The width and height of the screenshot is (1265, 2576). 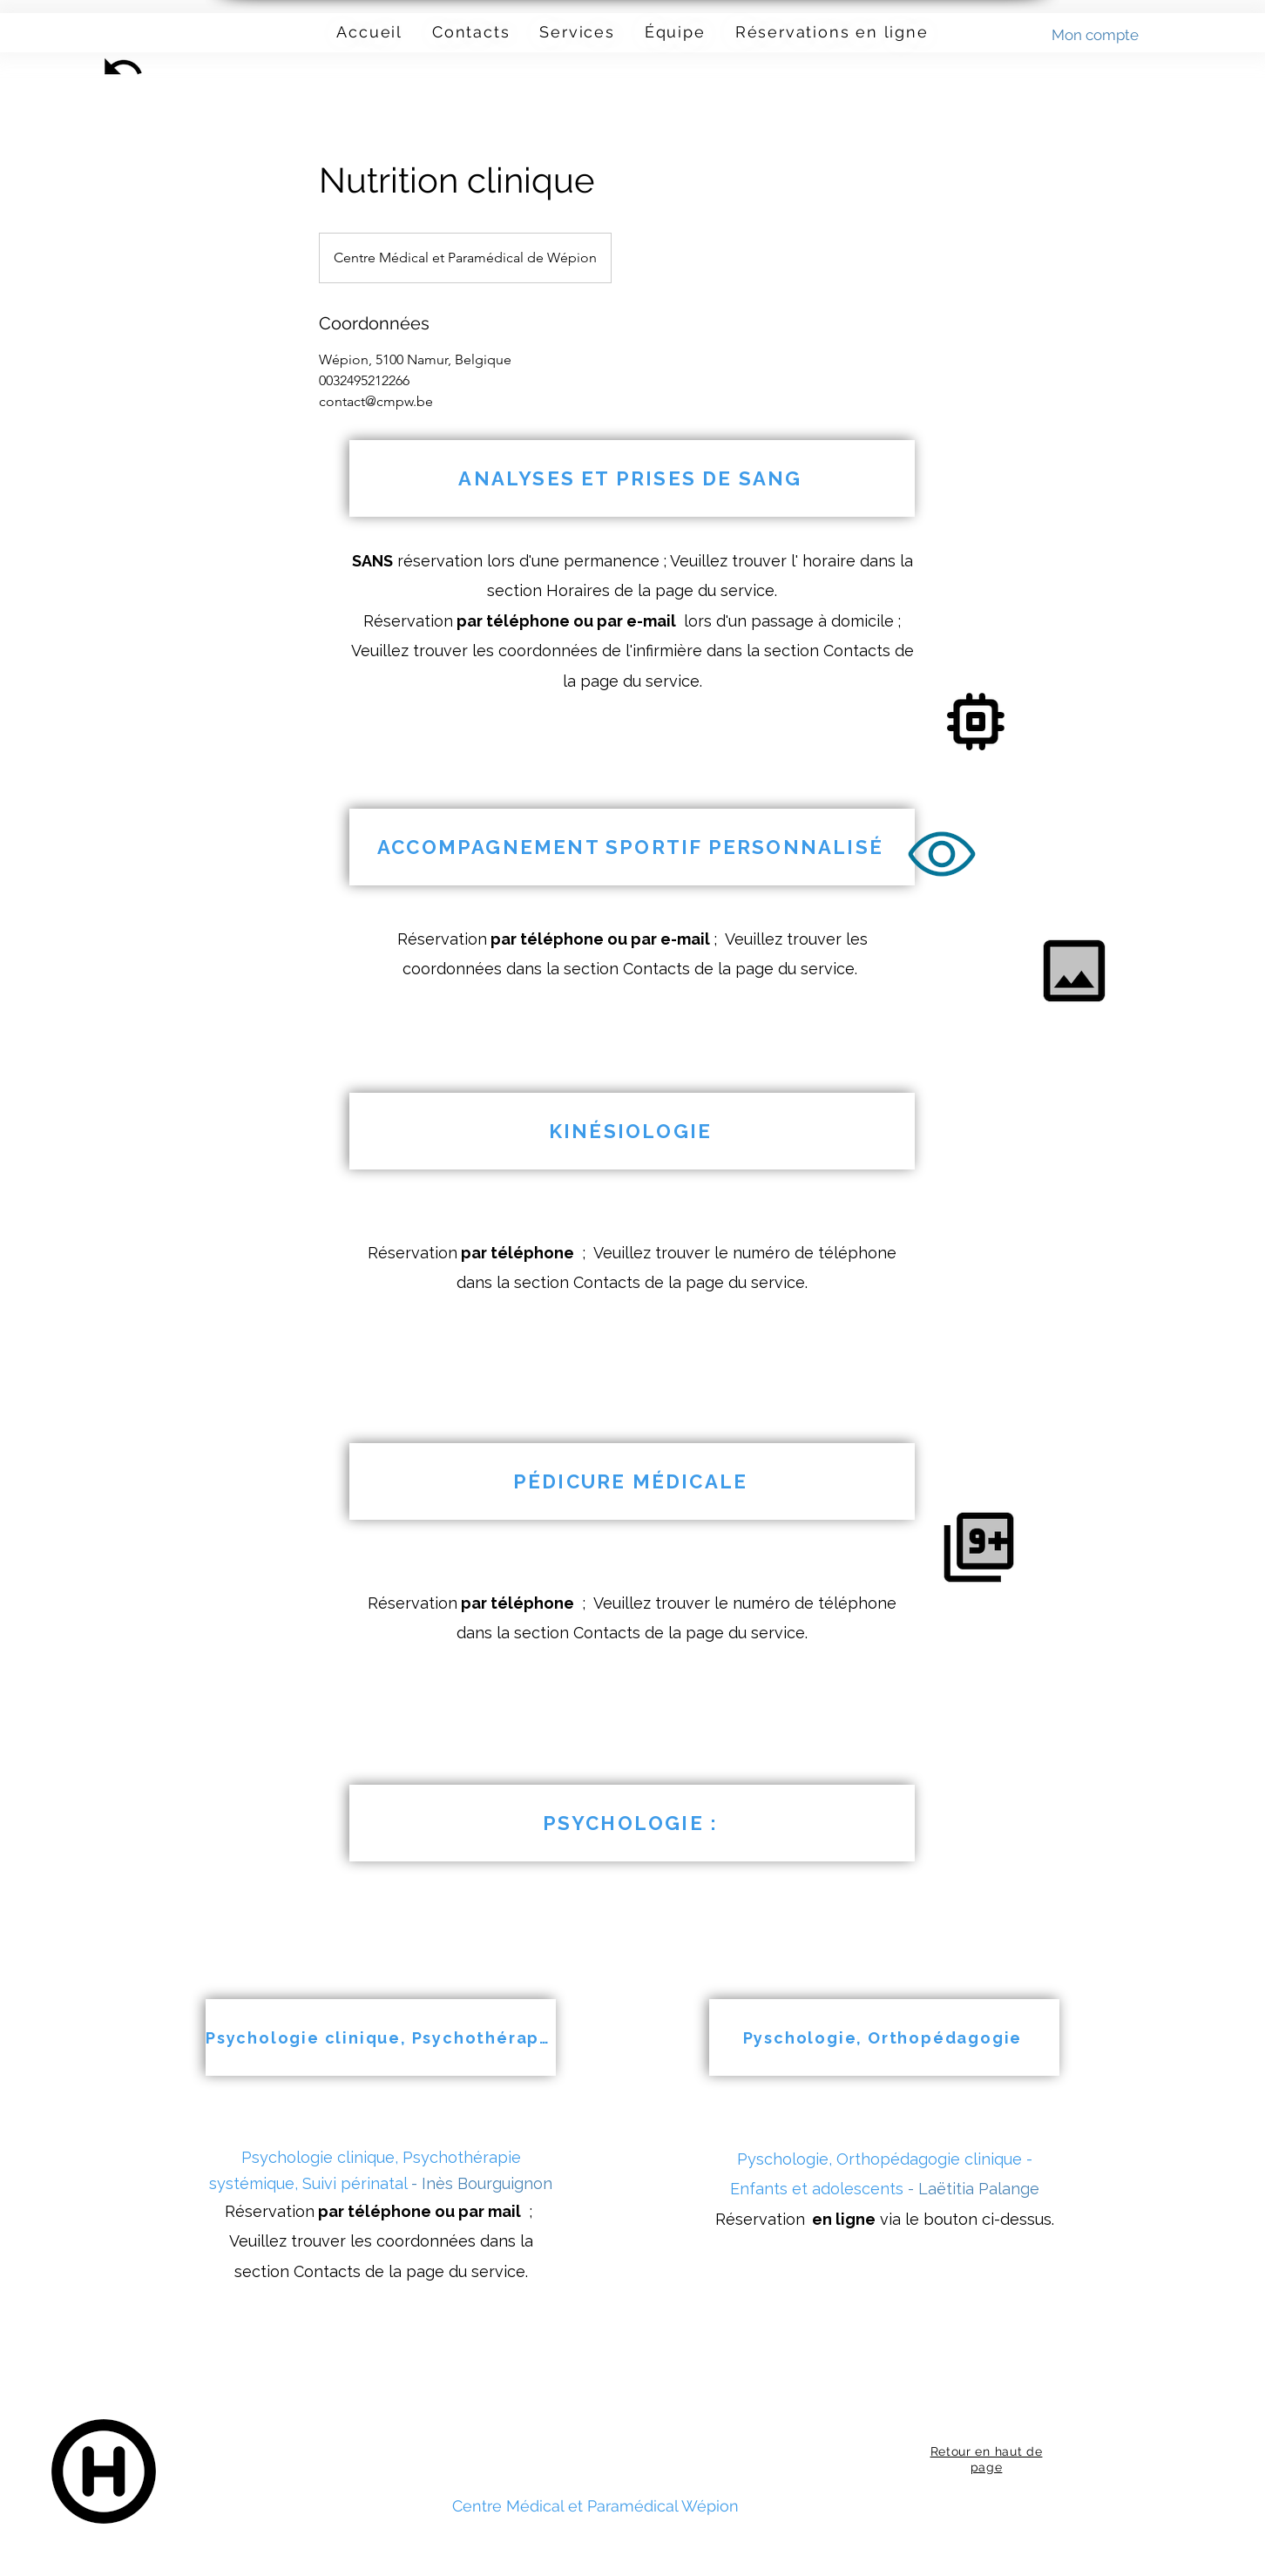 I want to click on insert or add a photo to your content, so click(x=1074, y=971).